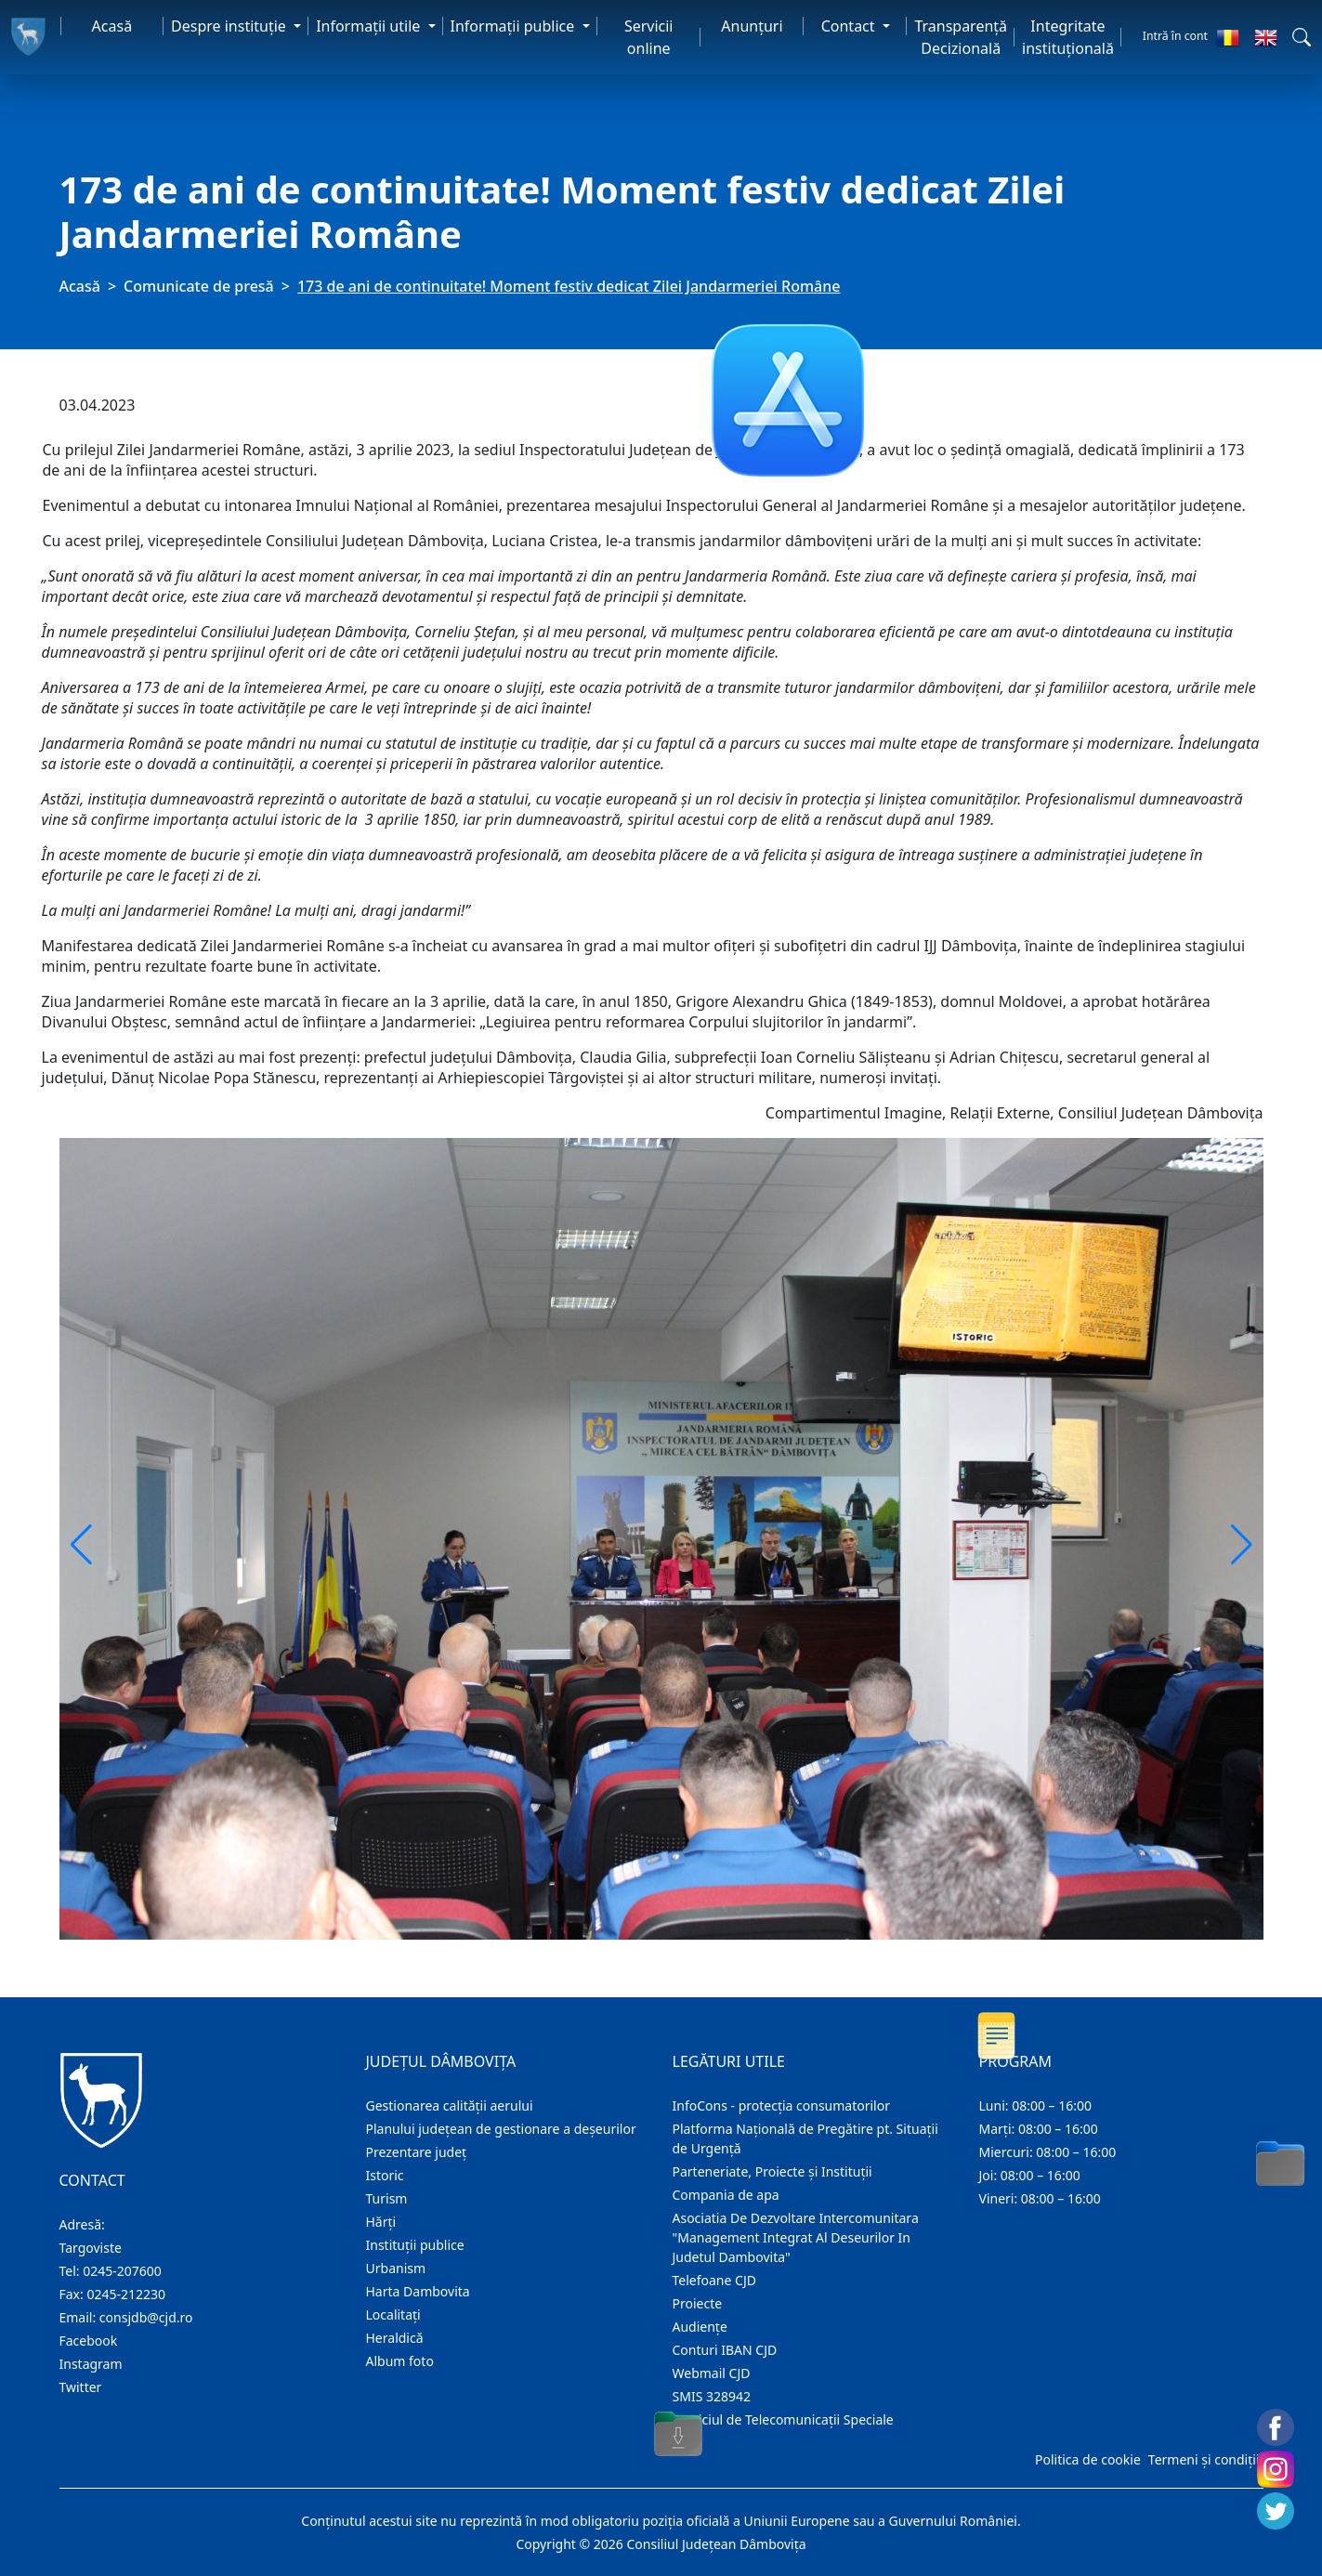 This screenshot has width=1322, height=2576. Describe the element at coordinates (678, 2434) in the screenshot. I see `open your downloads folder` at that location.